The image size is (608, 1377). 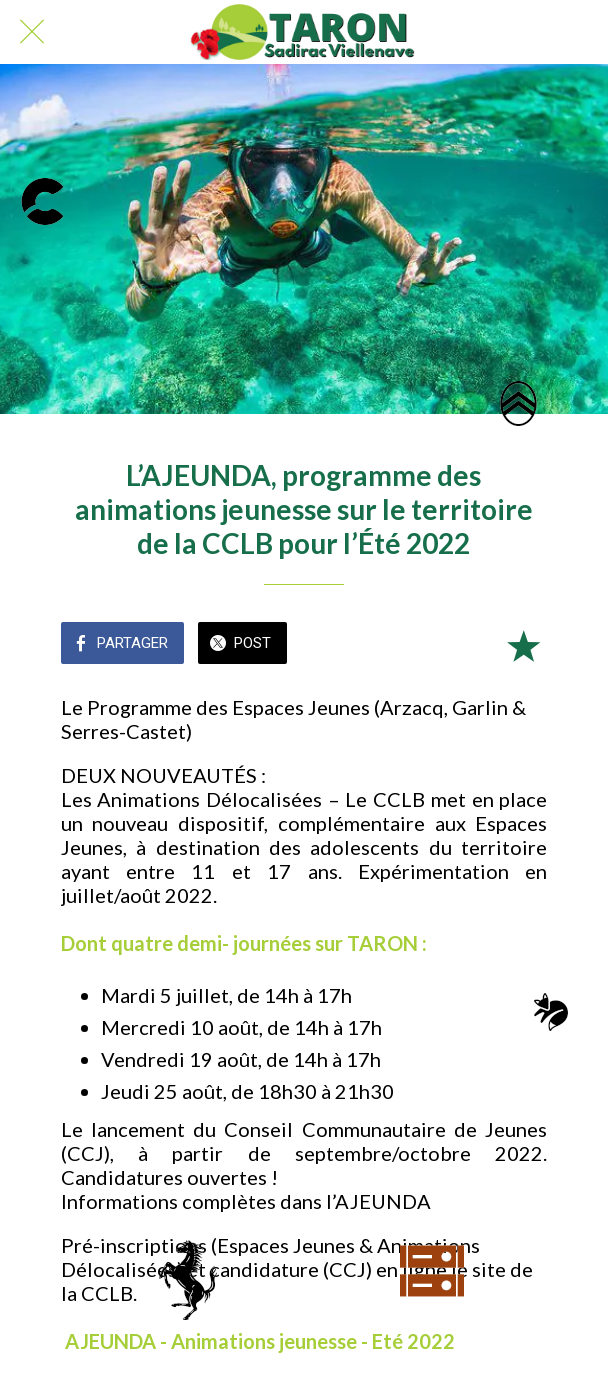 What do you see at coordinates (188, 1280) in the screenshot?
I see `Ferrari brand logo` at bounding box center [188, 1280].